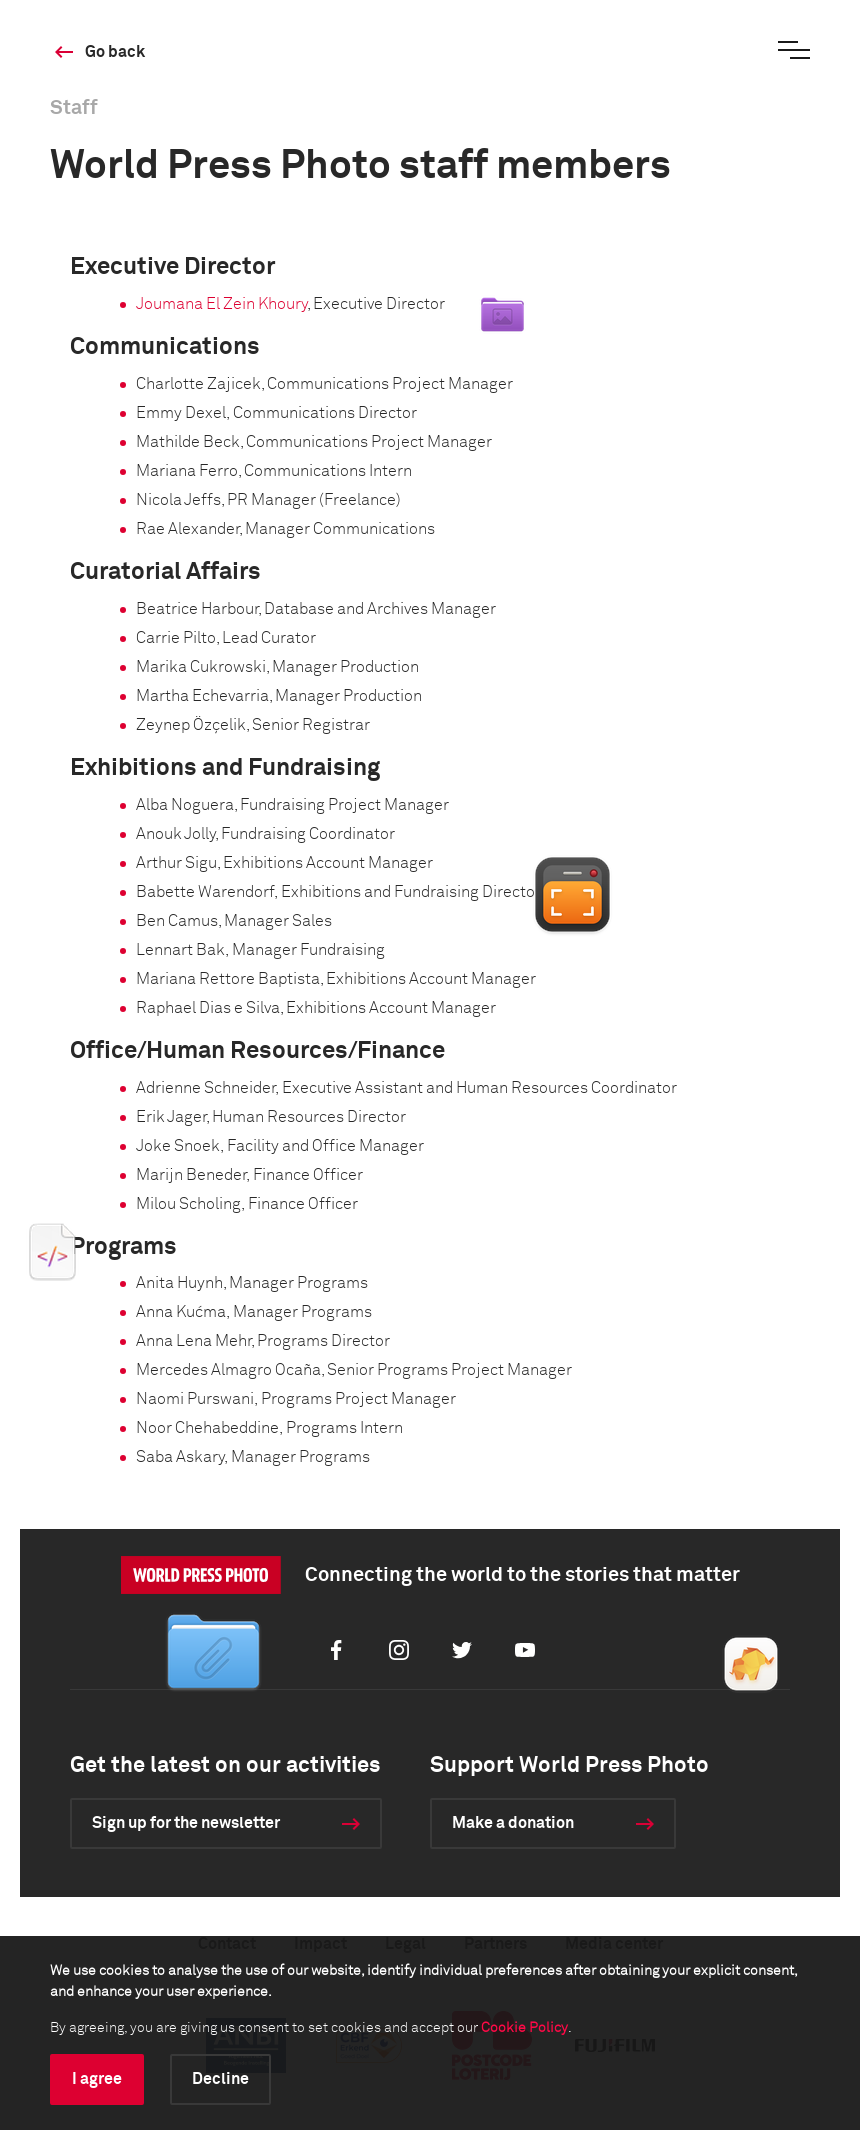 The height and width of the screenshot is (2130, 860). I want to click on open your images folder, so click(502, 314).